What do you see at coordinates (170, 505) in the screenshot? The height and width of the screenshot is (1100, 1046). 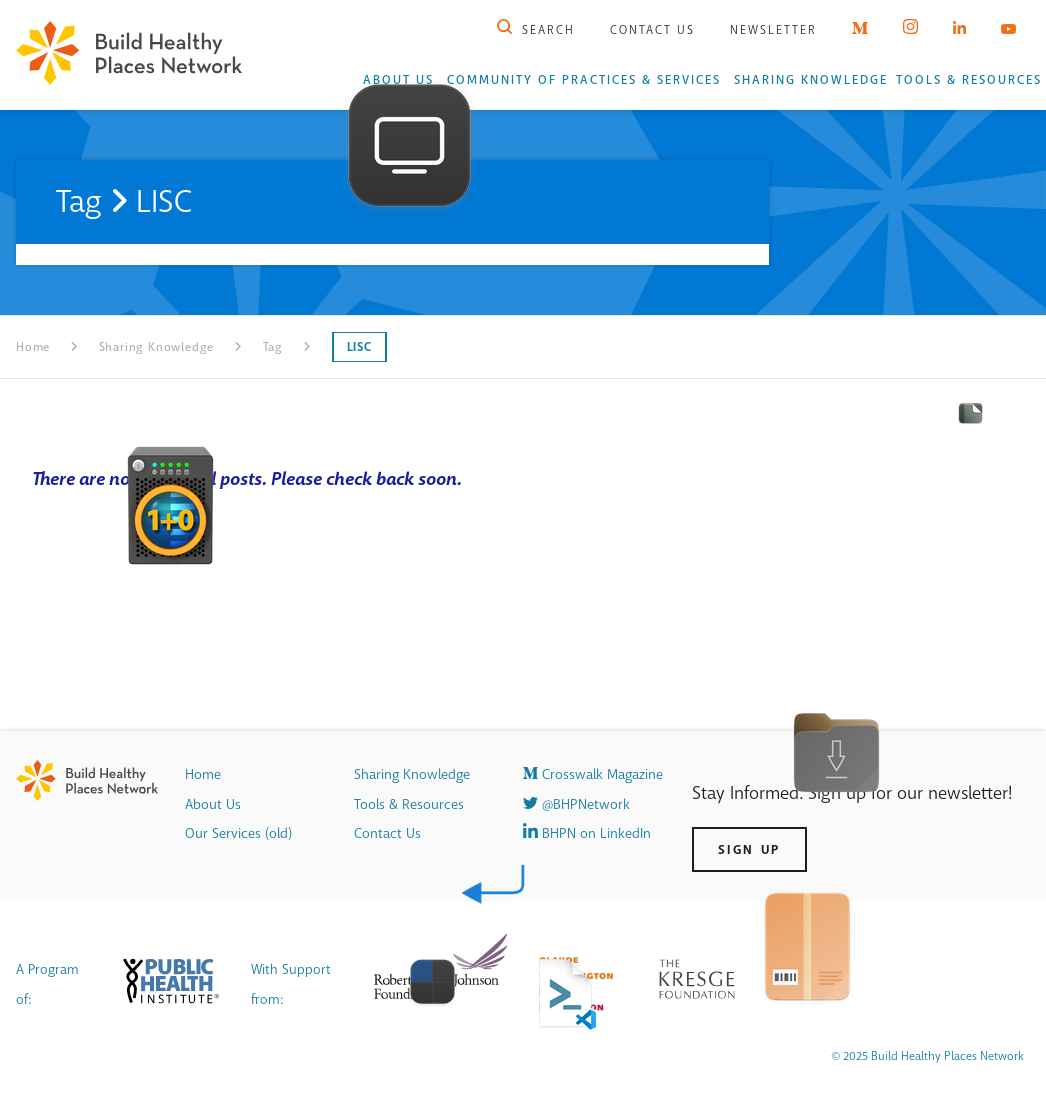 I see `access RAID 10 storage configuration settings` at bounding box center [170, 505].